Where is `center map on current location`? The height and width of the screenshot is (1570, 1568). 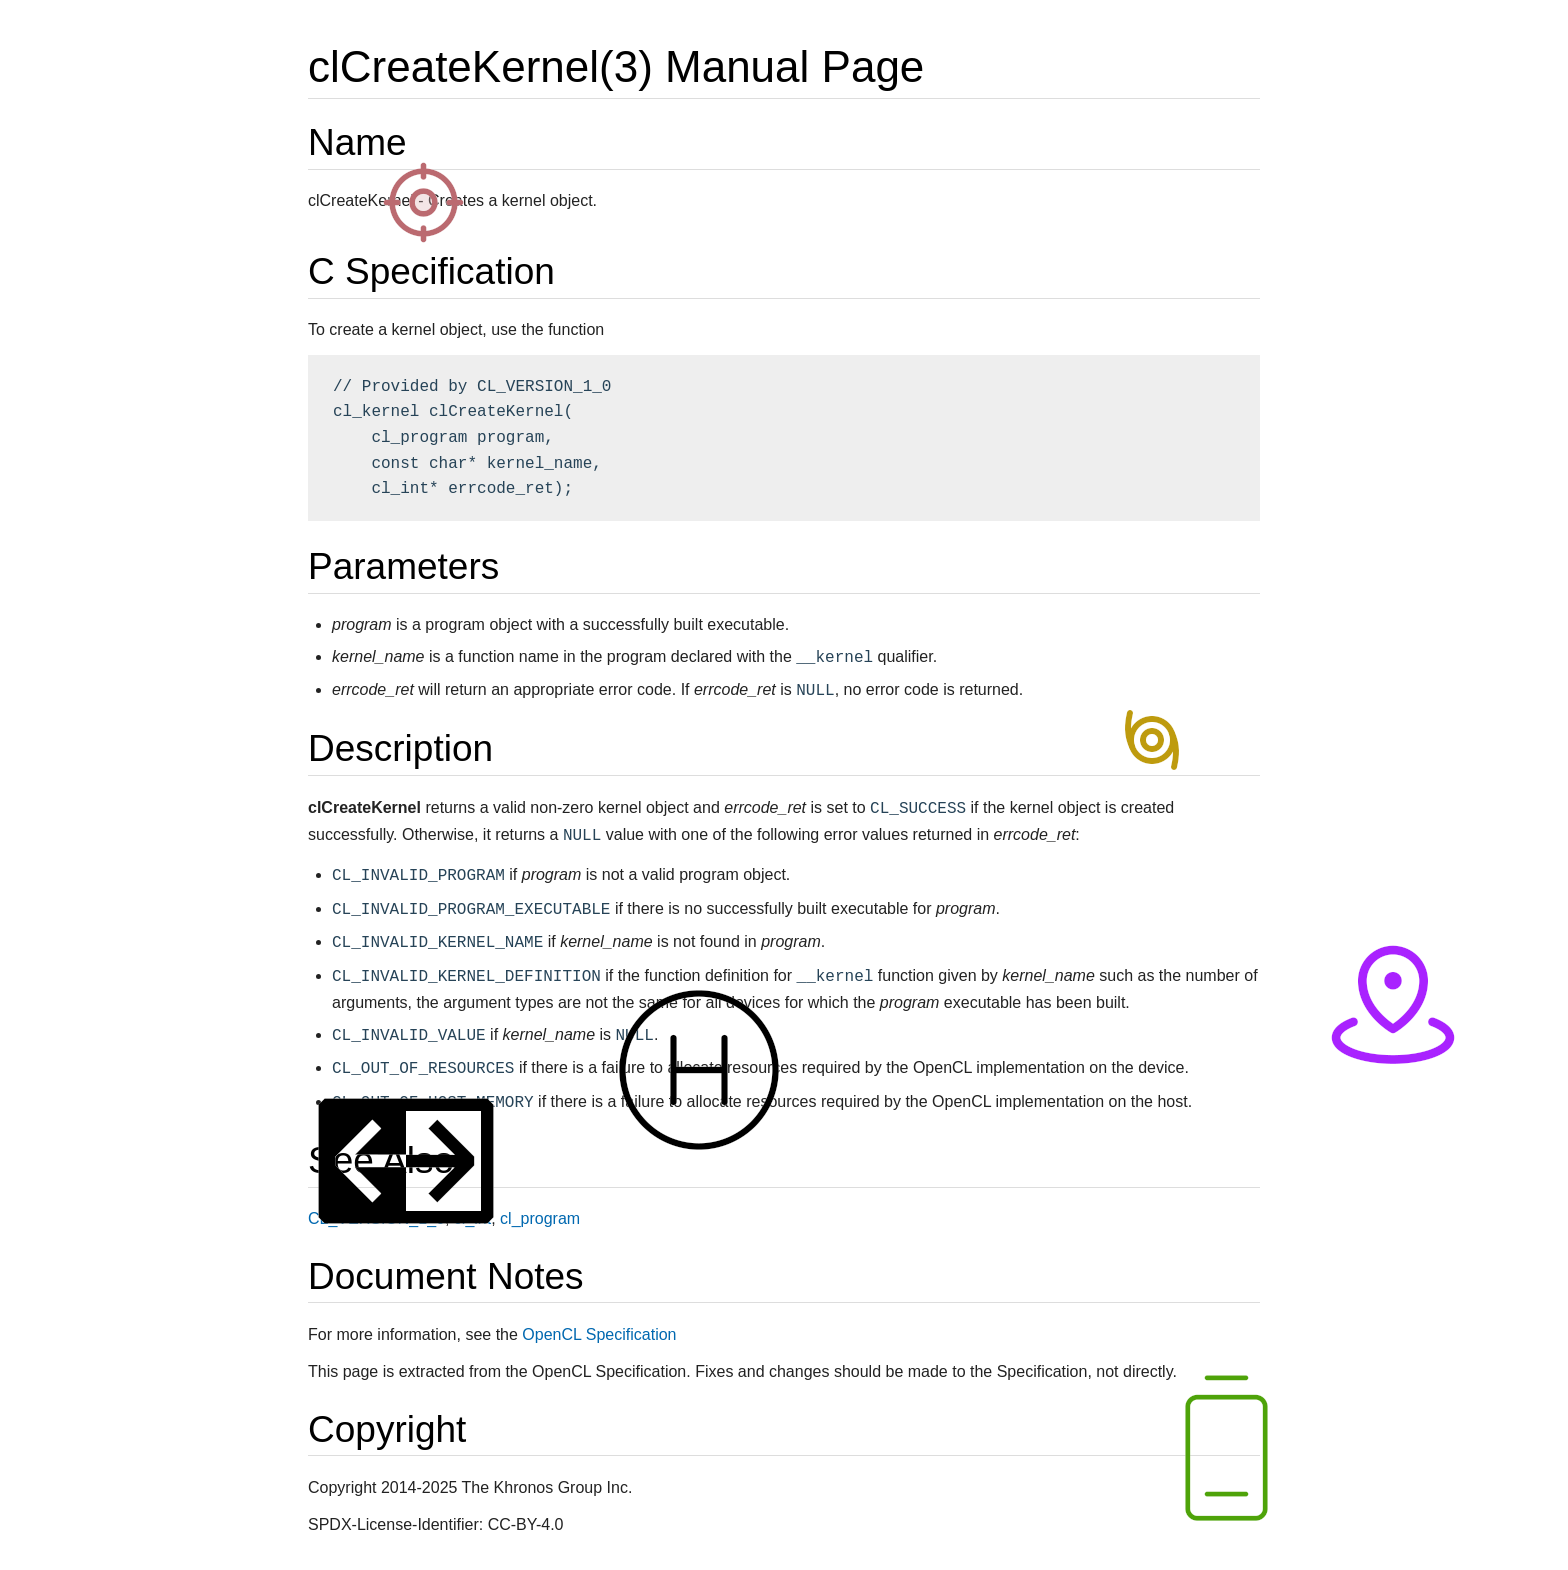 center map on current location is located at coordinates (423, 202).